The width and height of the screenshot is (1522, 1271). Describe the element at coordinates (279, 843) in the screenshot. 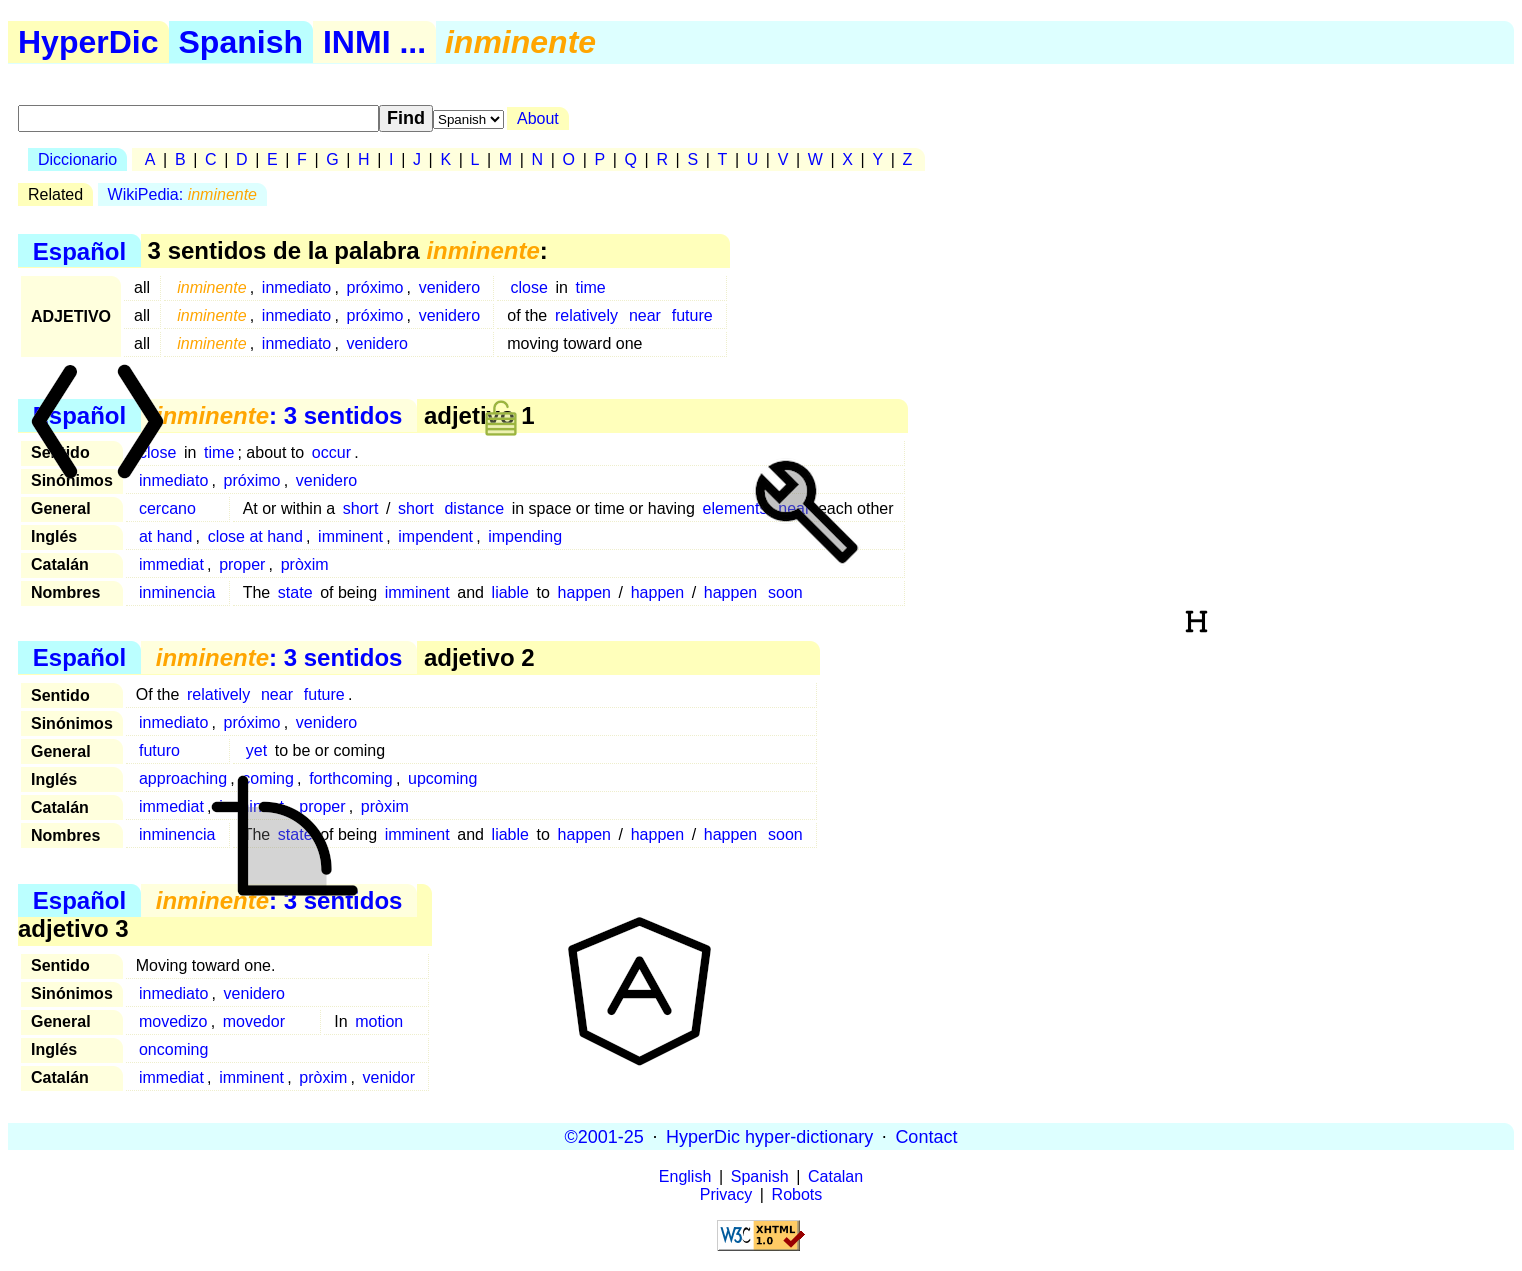

I see `measure or display angle between elements` at that location.